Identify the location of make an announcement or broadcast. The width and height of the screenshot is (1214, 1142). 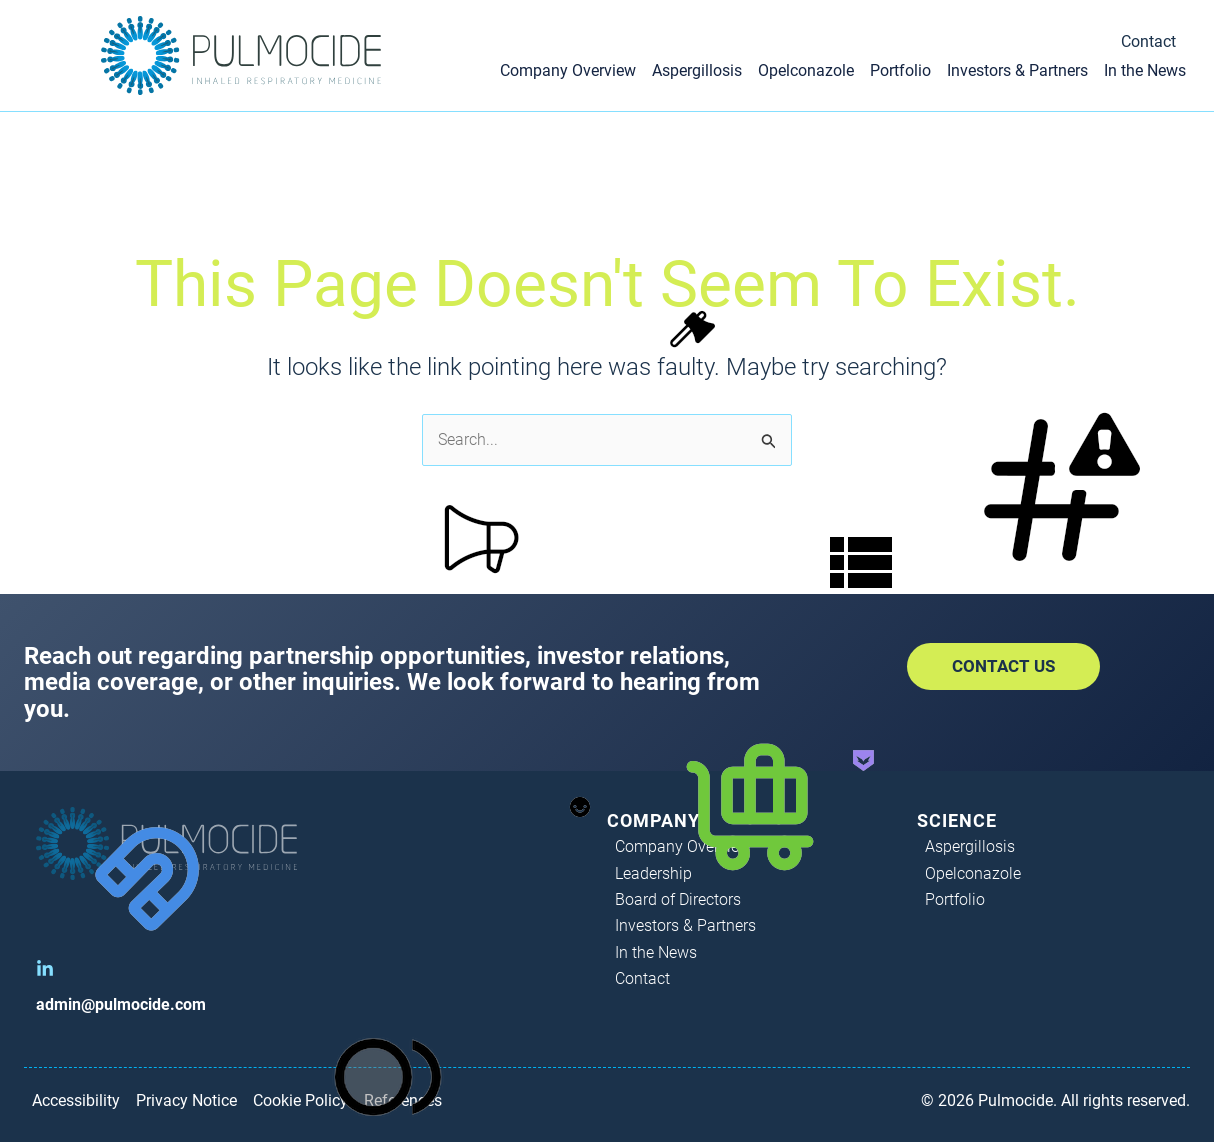
(477, 540).